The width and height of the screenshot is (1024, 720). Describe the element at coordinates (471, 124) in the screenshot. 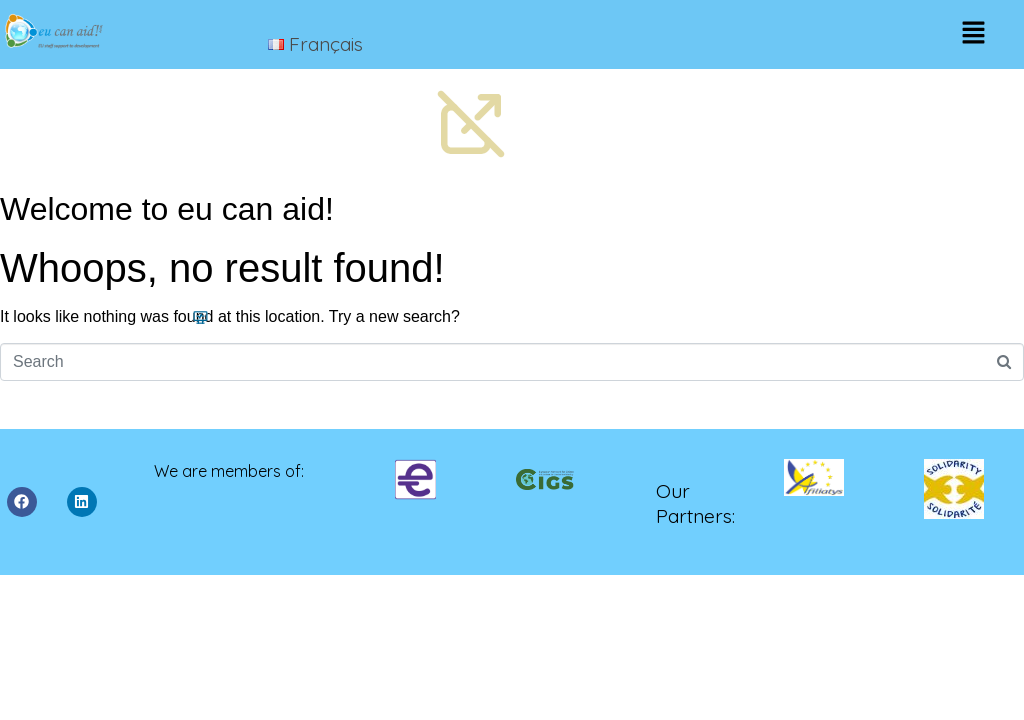

I see `external link disabled or unavailable` at that location.